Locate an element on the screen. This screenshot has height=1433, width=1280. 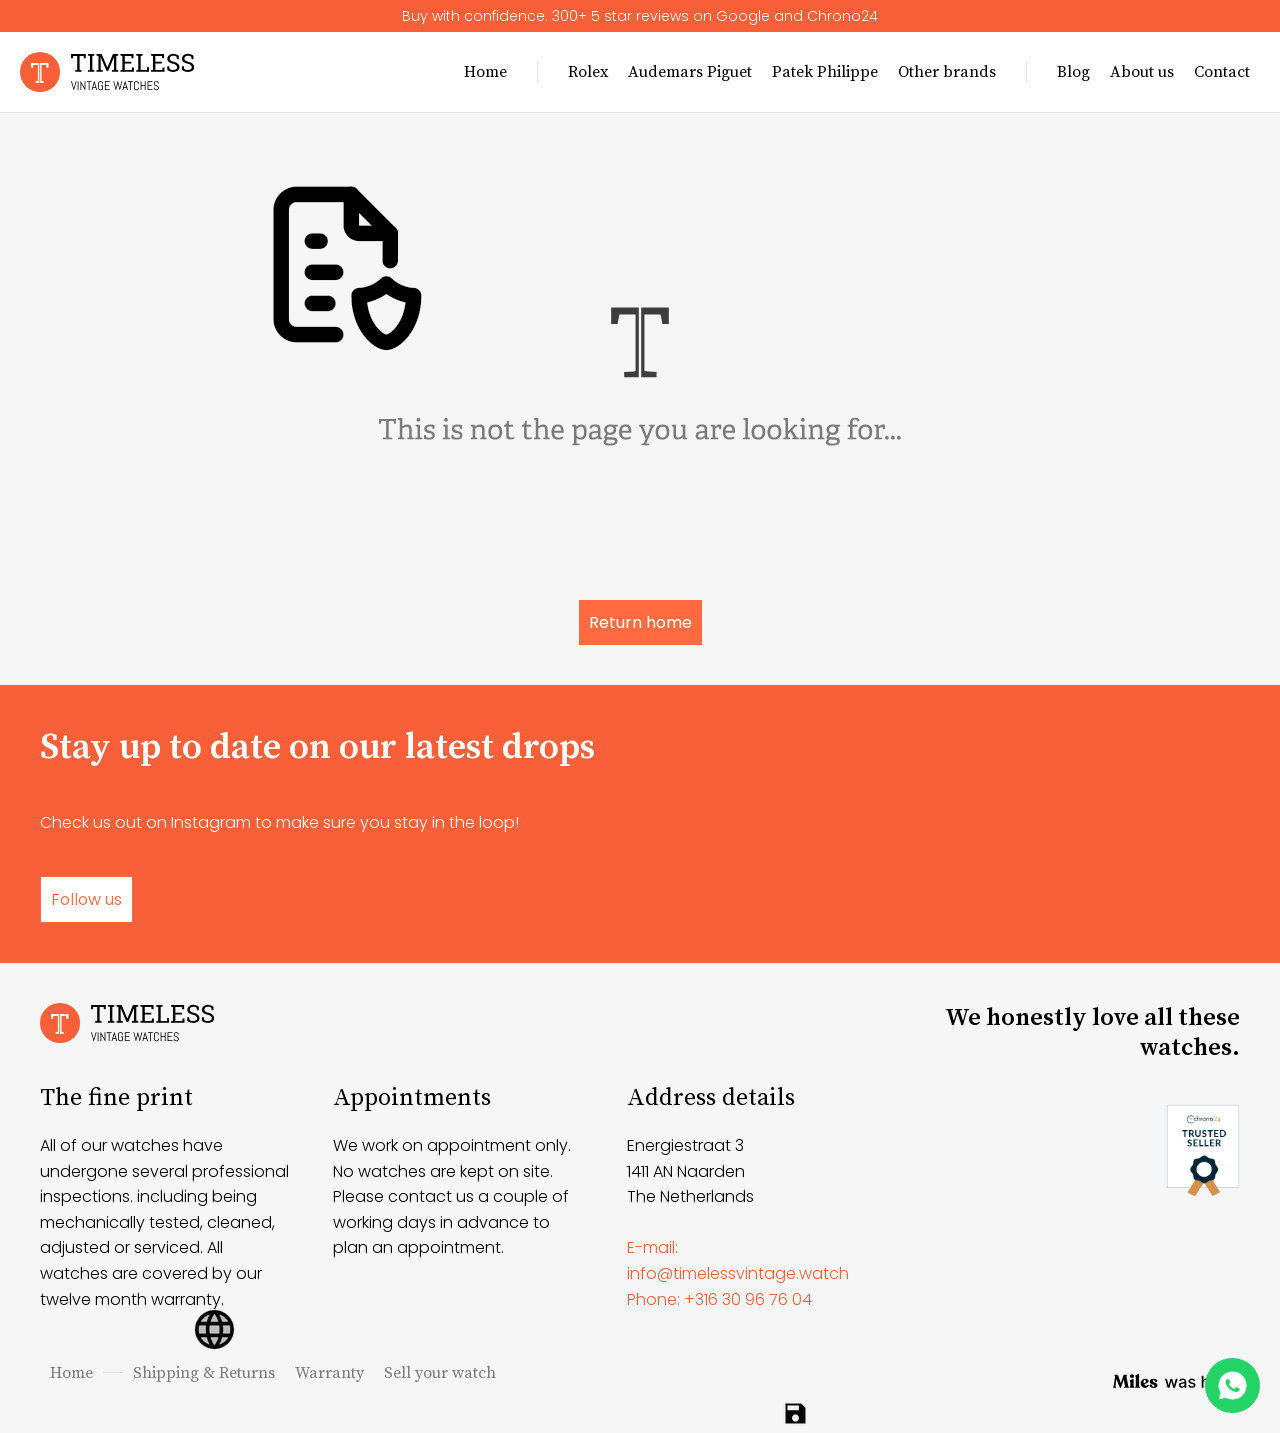
view protected or secure document is located at coordinates (343, 264).